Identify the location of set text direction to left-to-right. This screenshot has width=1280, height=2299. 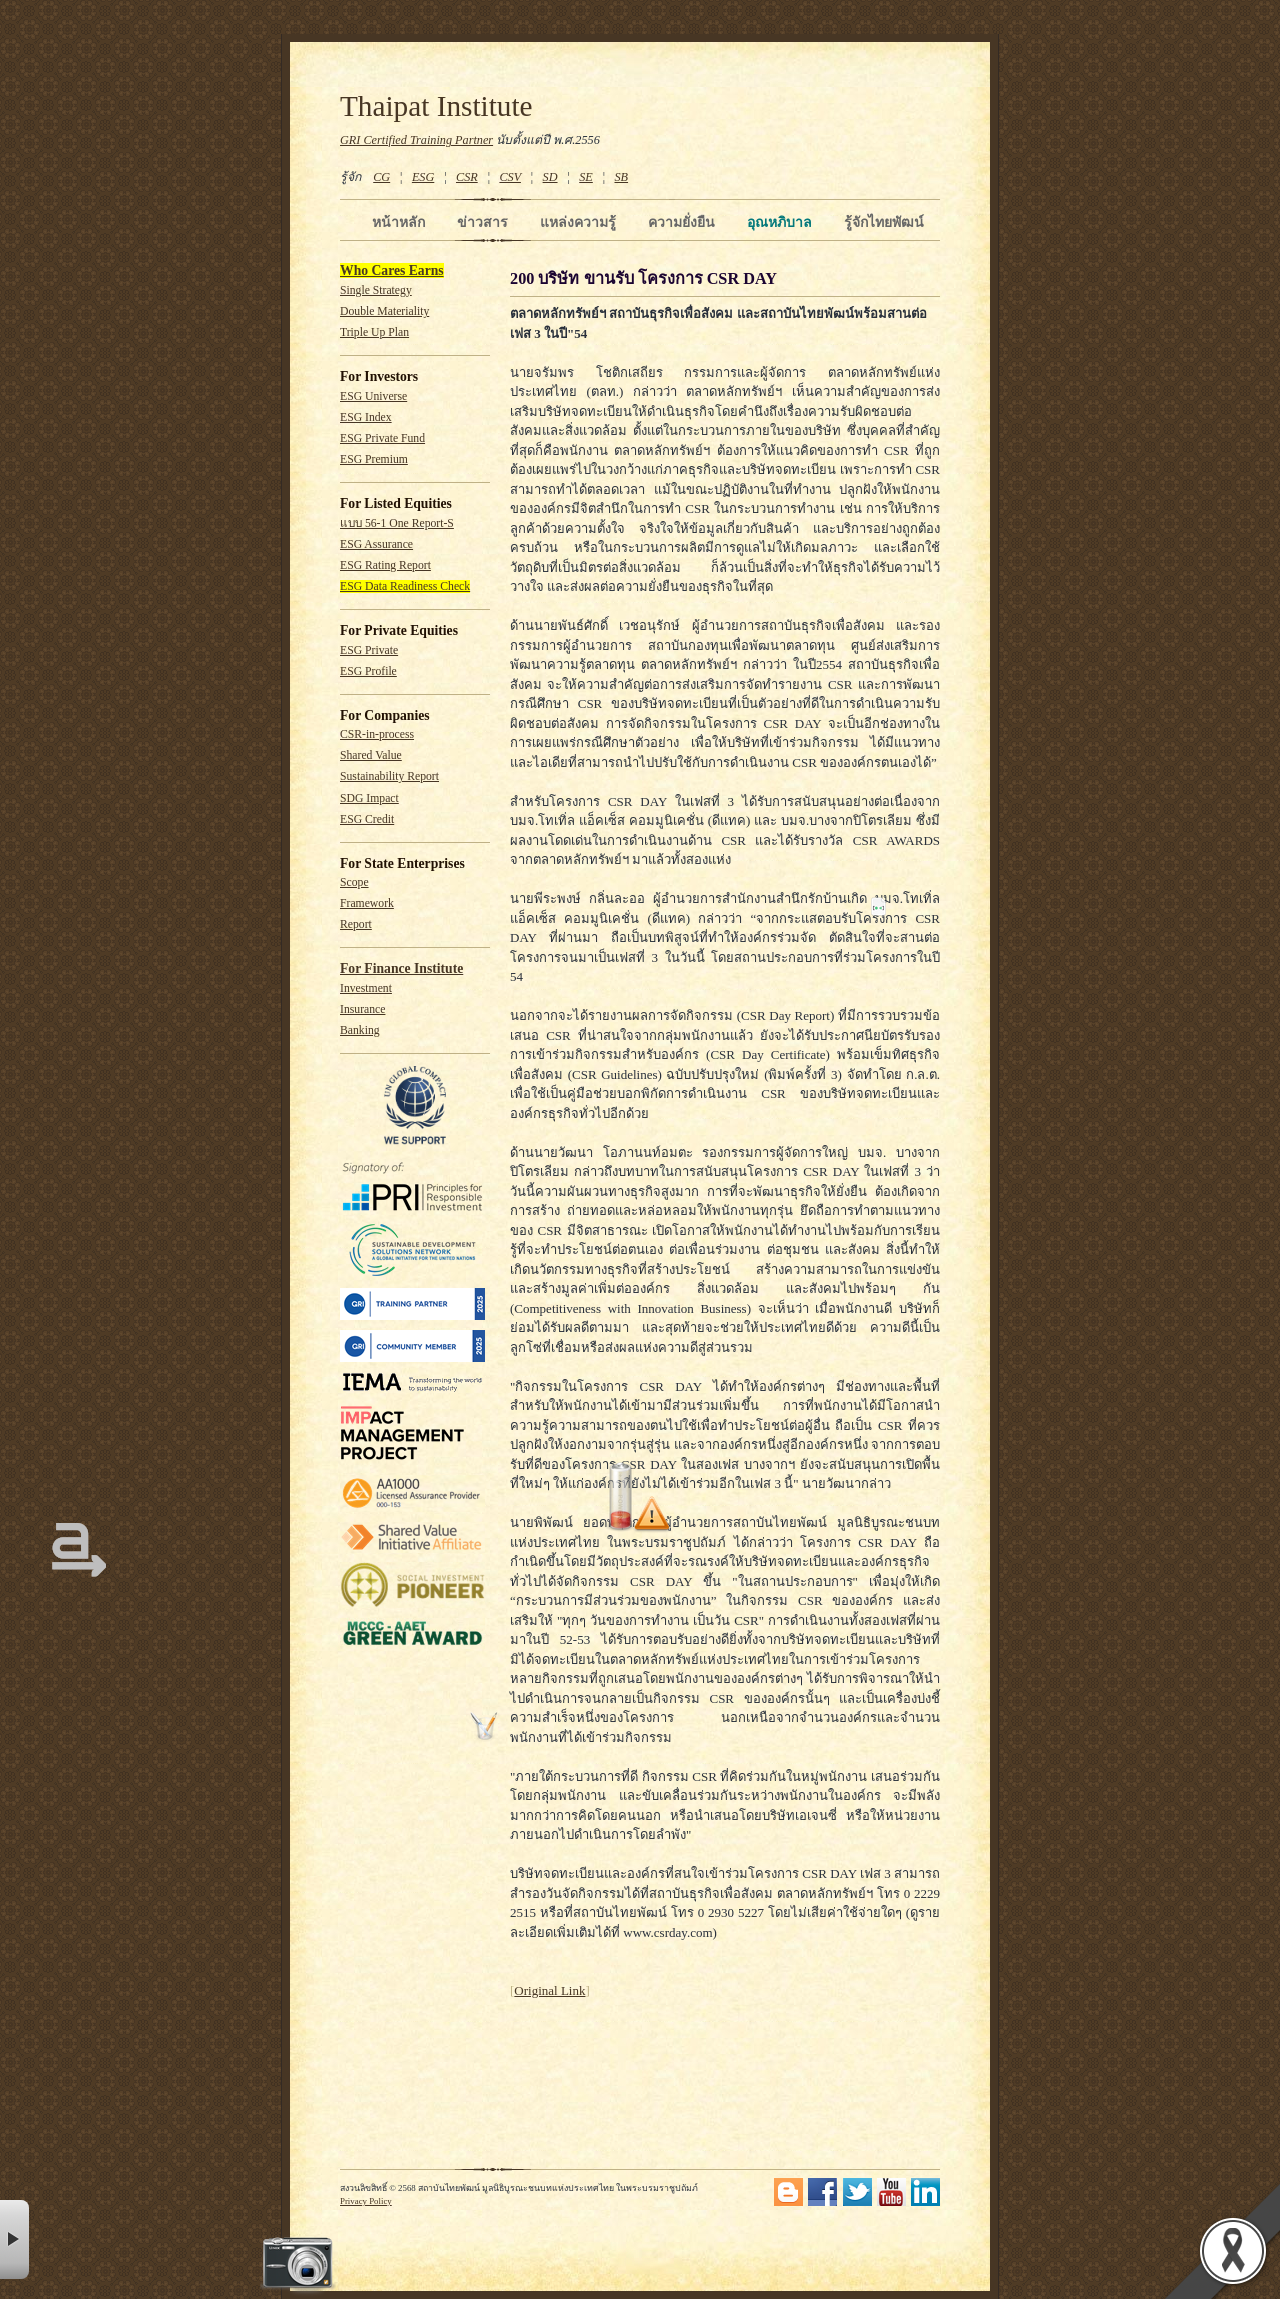
(77, 1551).